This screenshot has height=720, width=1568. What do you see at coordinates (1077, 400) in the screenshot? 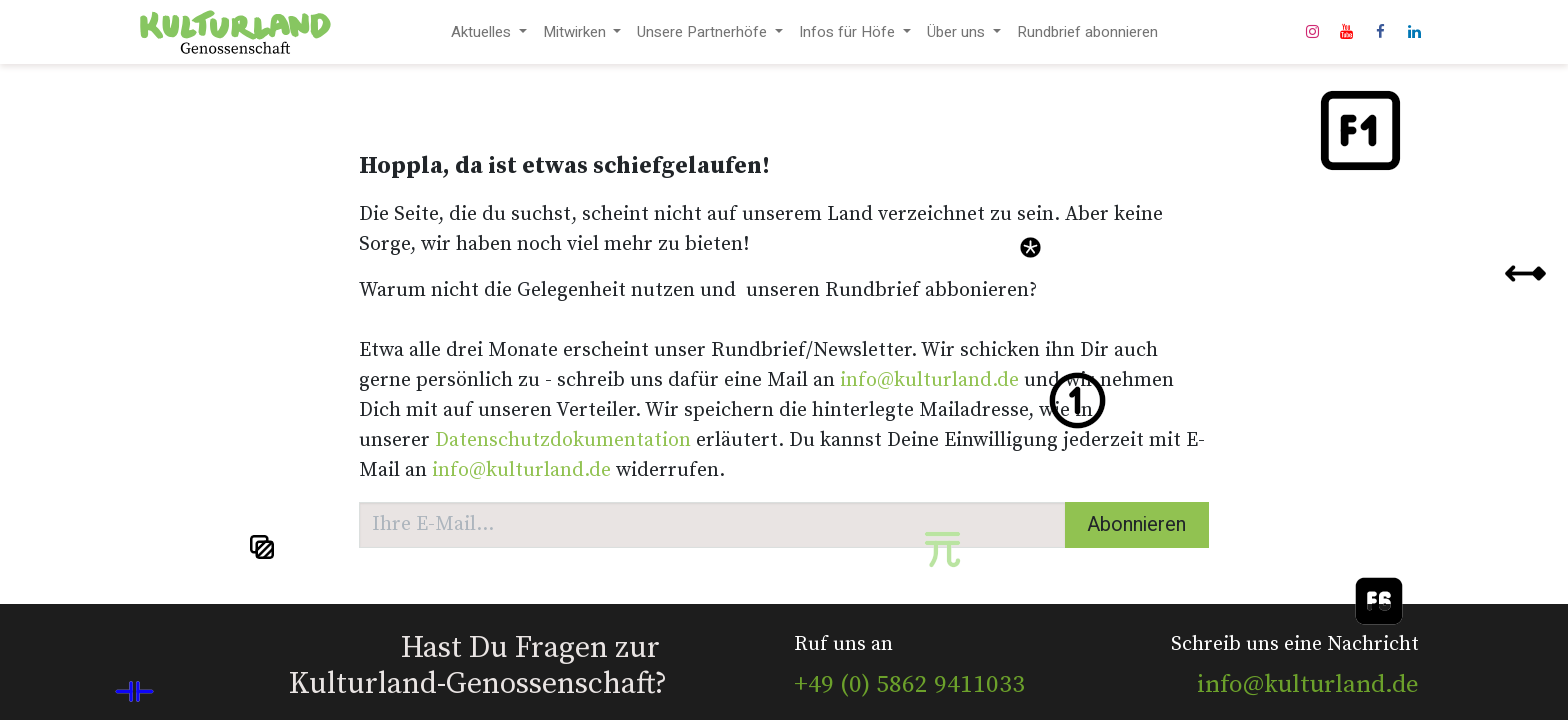
I see `indicates the first step in a process or tutorial` at bounding box center [1077, 400].